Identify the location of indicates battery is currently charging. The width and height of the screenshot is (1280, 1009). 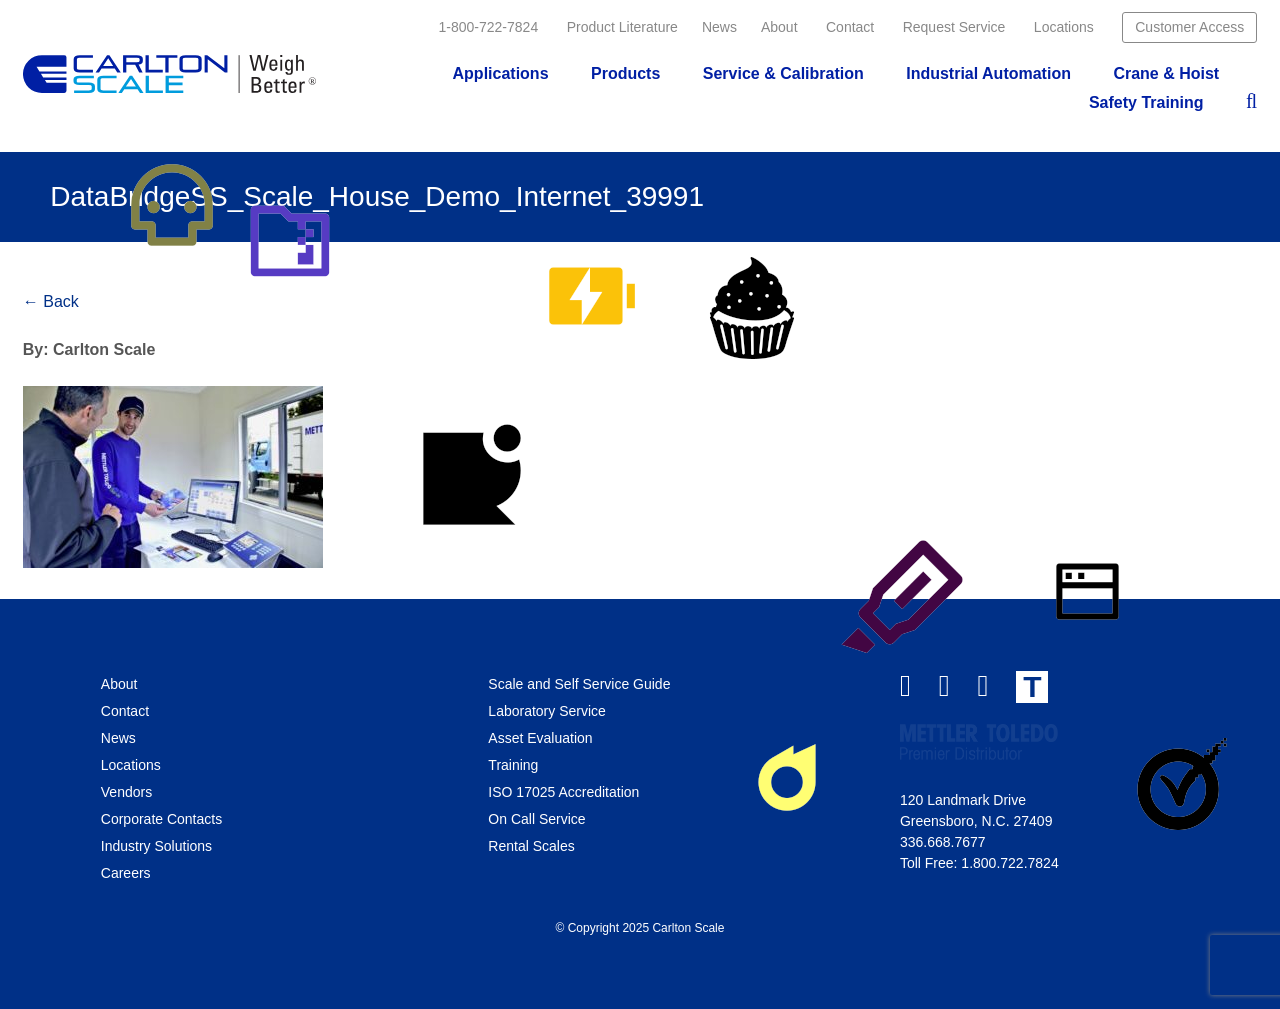
(590, 296).